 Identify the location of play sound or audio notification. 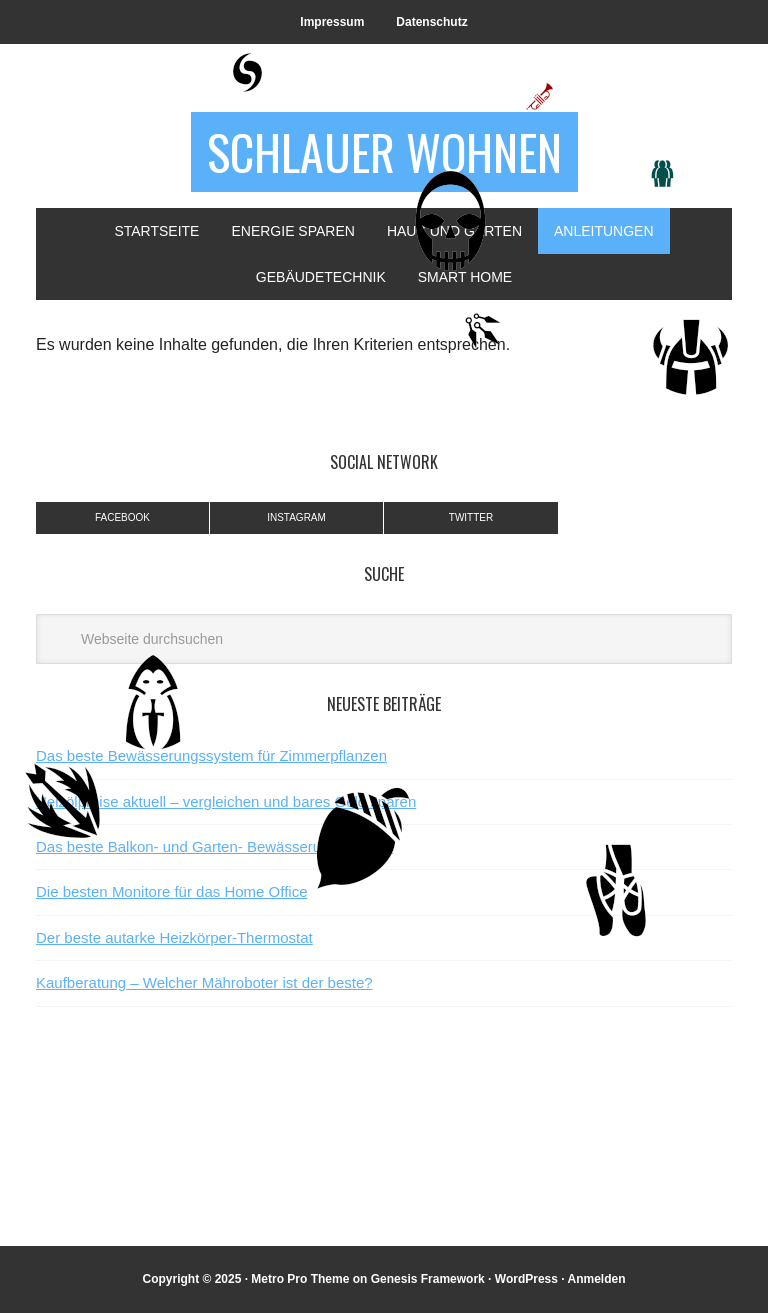
(539, 96).